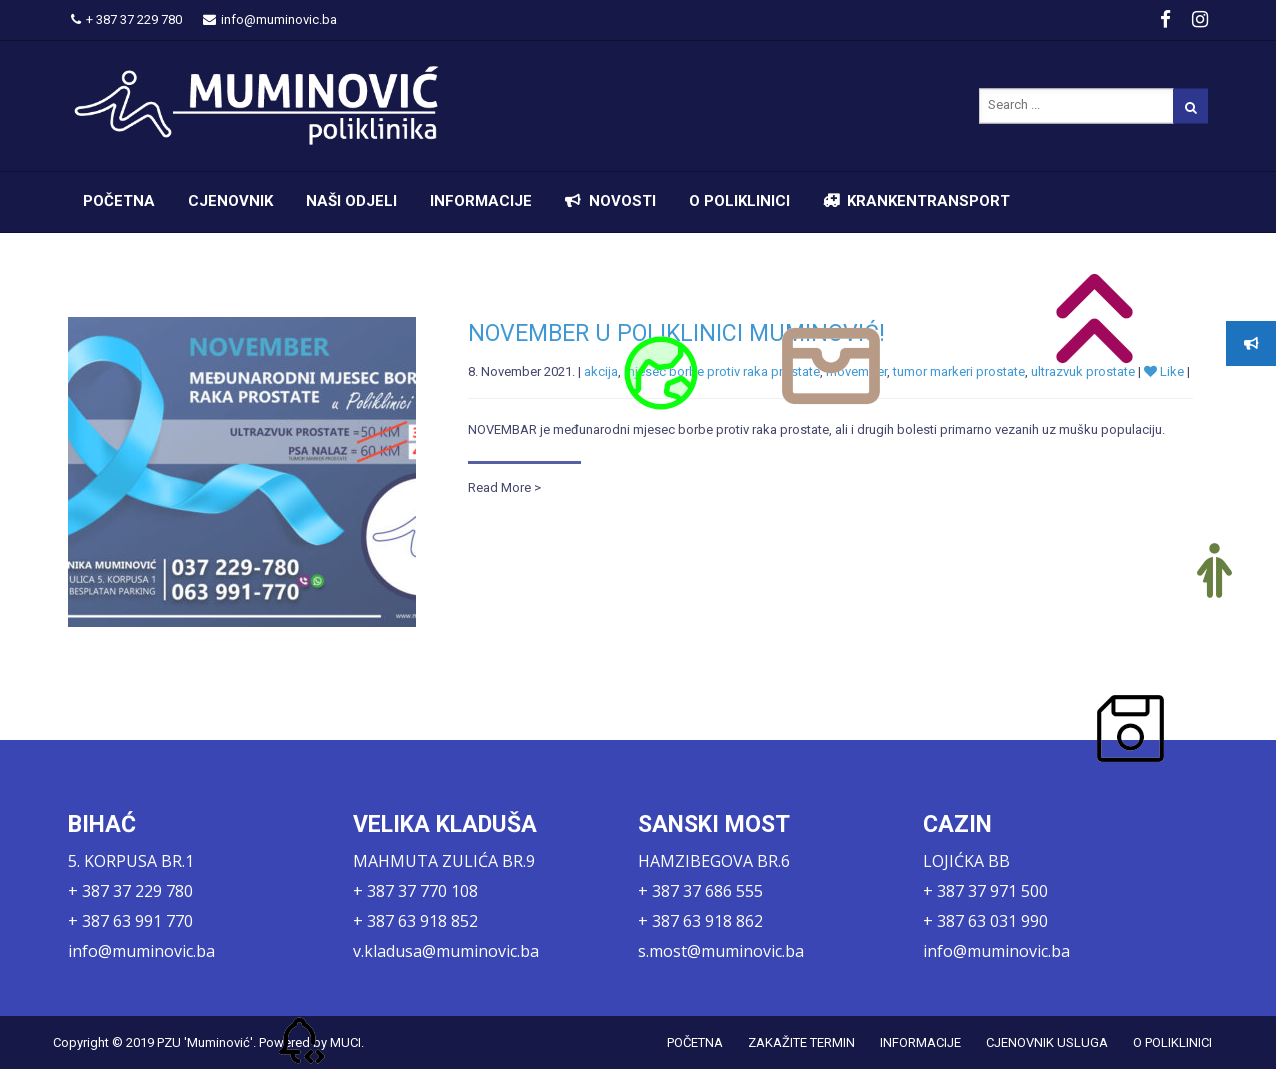 This screenshot has height=1069, width=1276. I want to click on save current file or document, so click(1130, 728).